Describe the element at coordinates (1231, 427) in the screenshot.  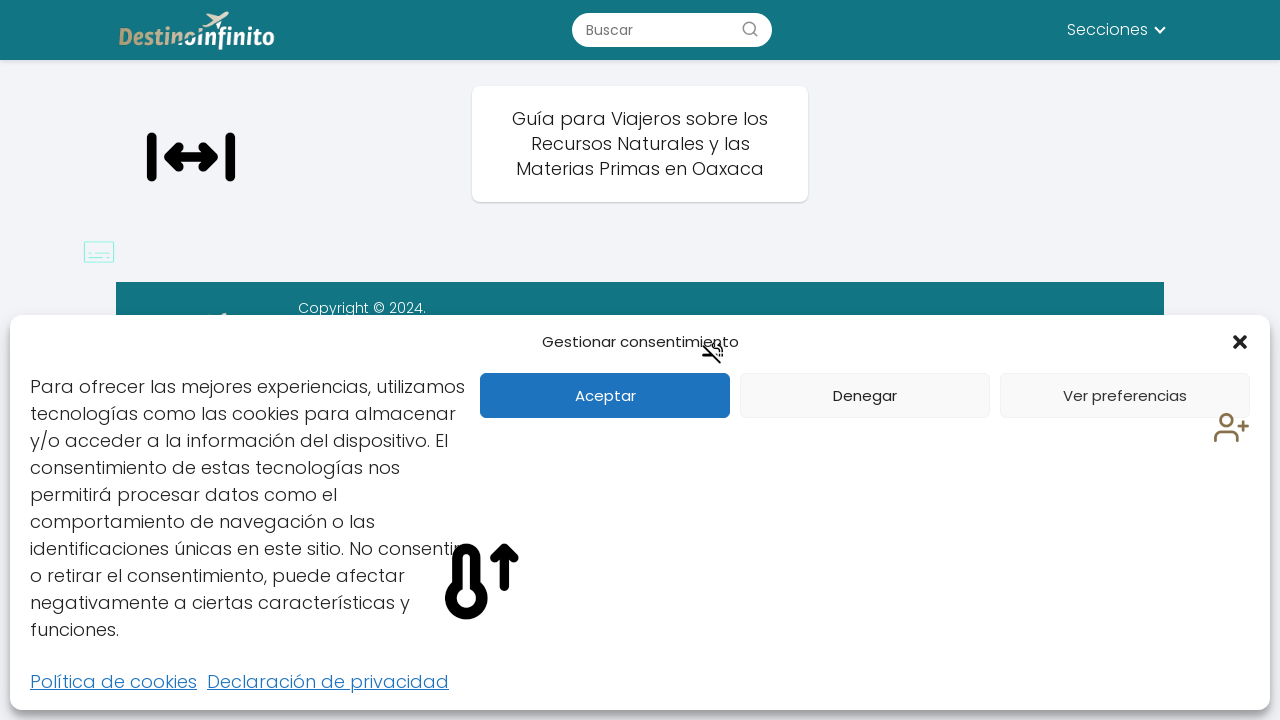
I see `add a new contact or friend` at that location.